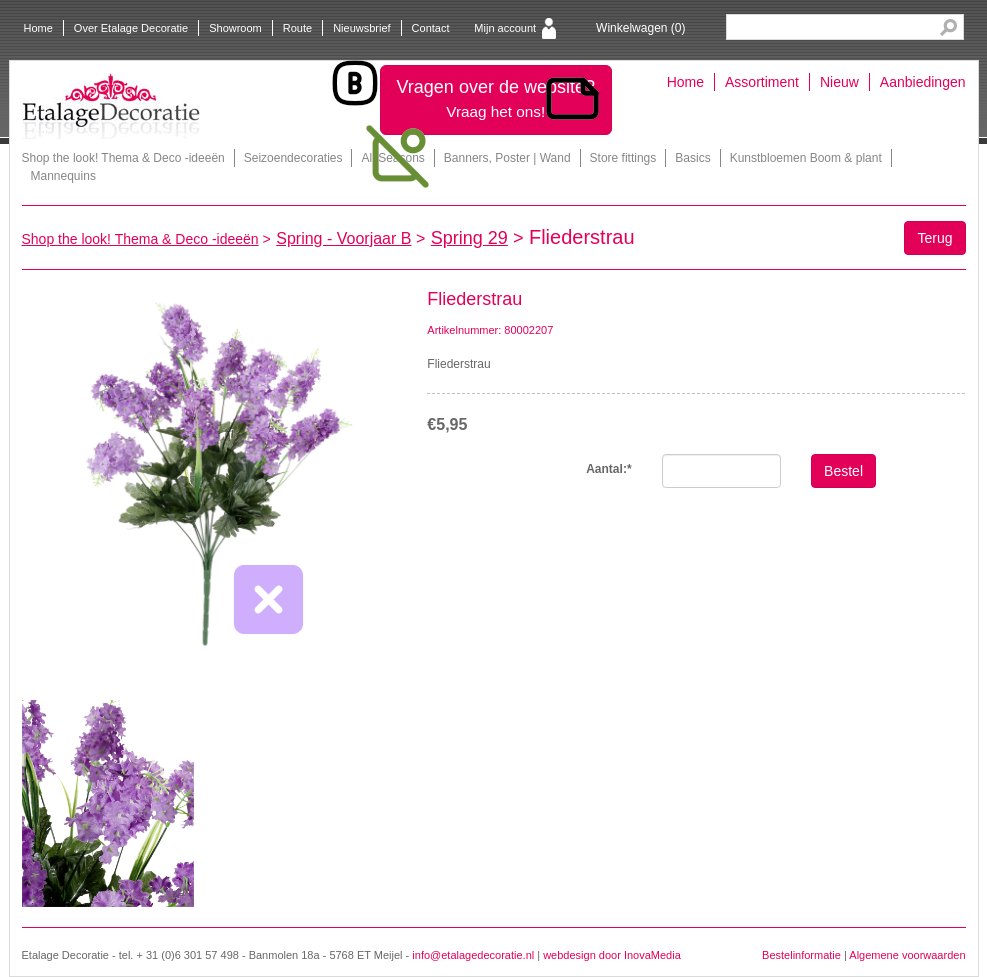 This screenshot has width=987, height=977. What do you see at coordinates (572, 98) in the screenshot?
I see `view document in landscape orientation` at bounding box center [572, 98].